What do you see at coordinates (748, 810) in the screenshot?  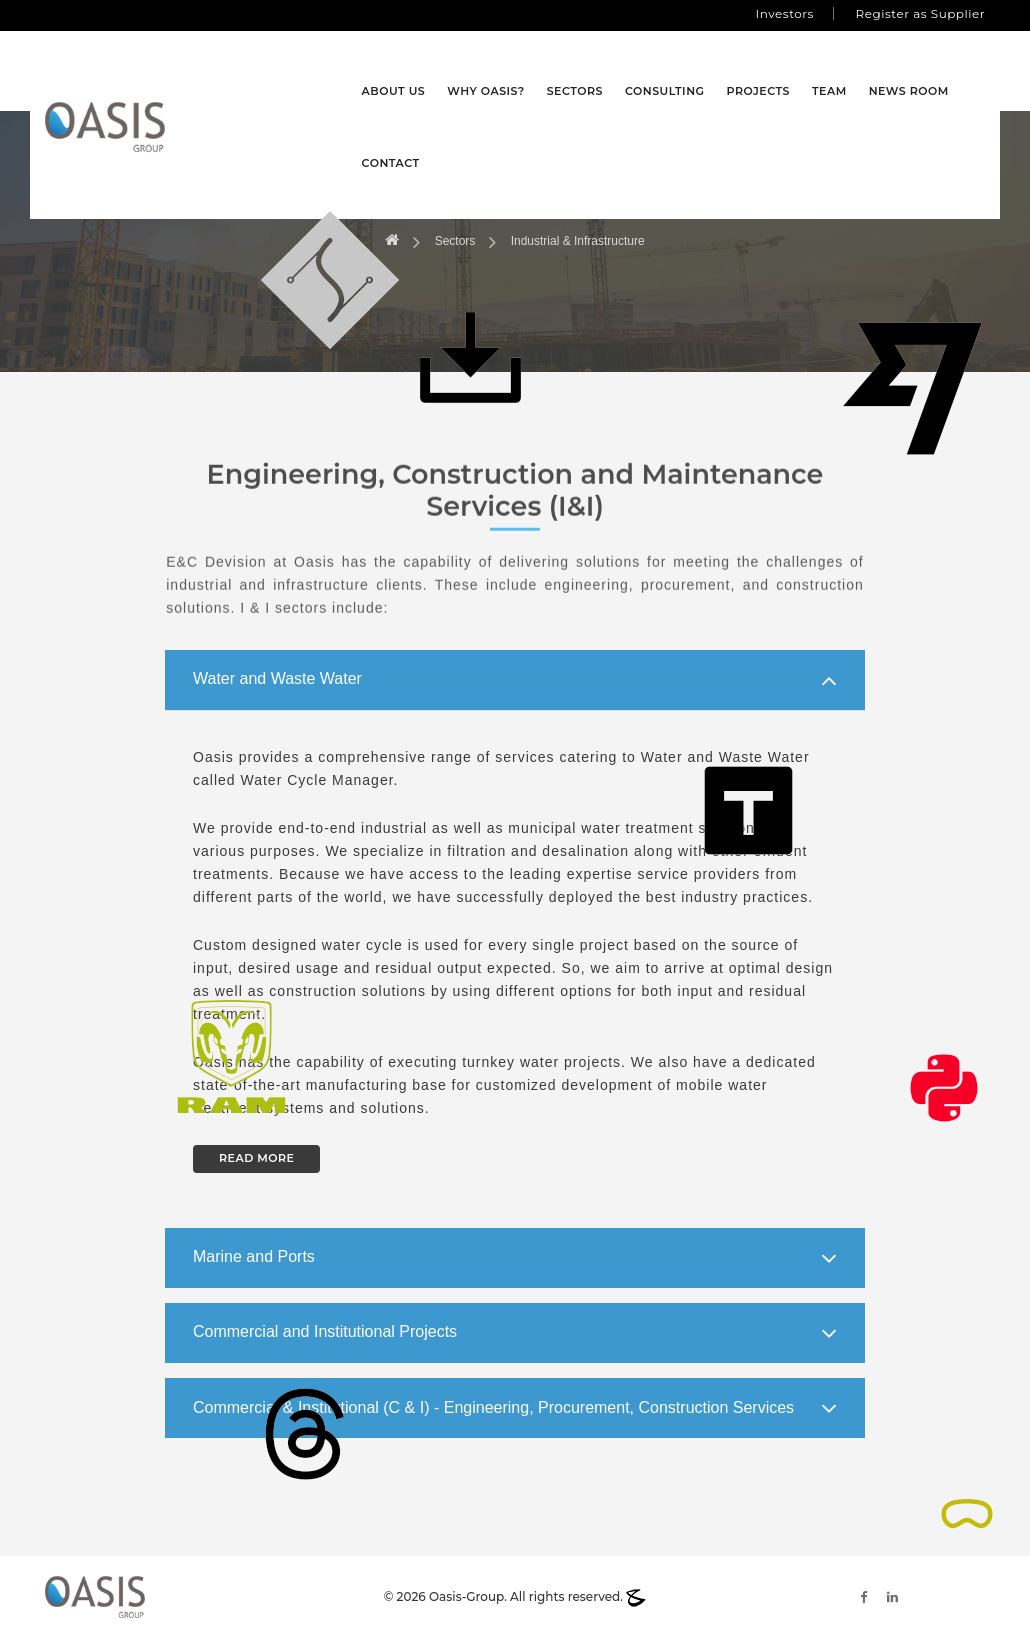 I see `open text formatting or typography options` at bounding box center [748, 810].